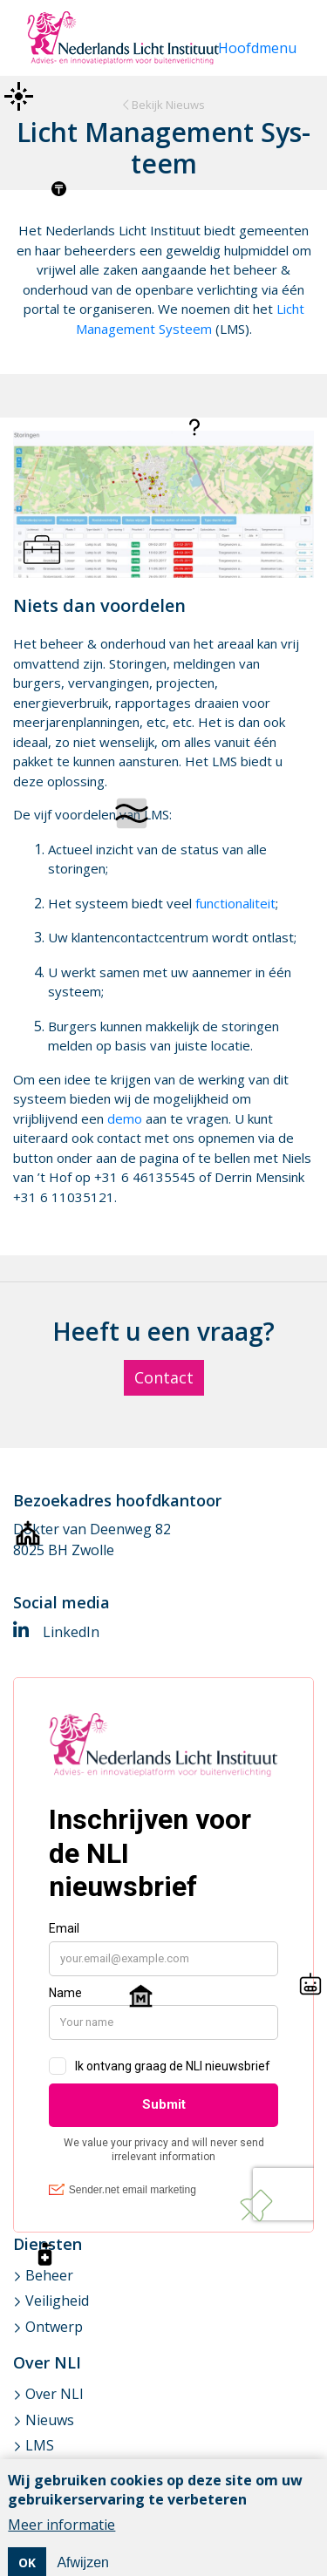 This screenshot has height=2576, width=327. What do you see at coordinates (58, 188) in the screenshot?
I see `indicates kazakhstani tenge currency` at bounding box center [58, 188].